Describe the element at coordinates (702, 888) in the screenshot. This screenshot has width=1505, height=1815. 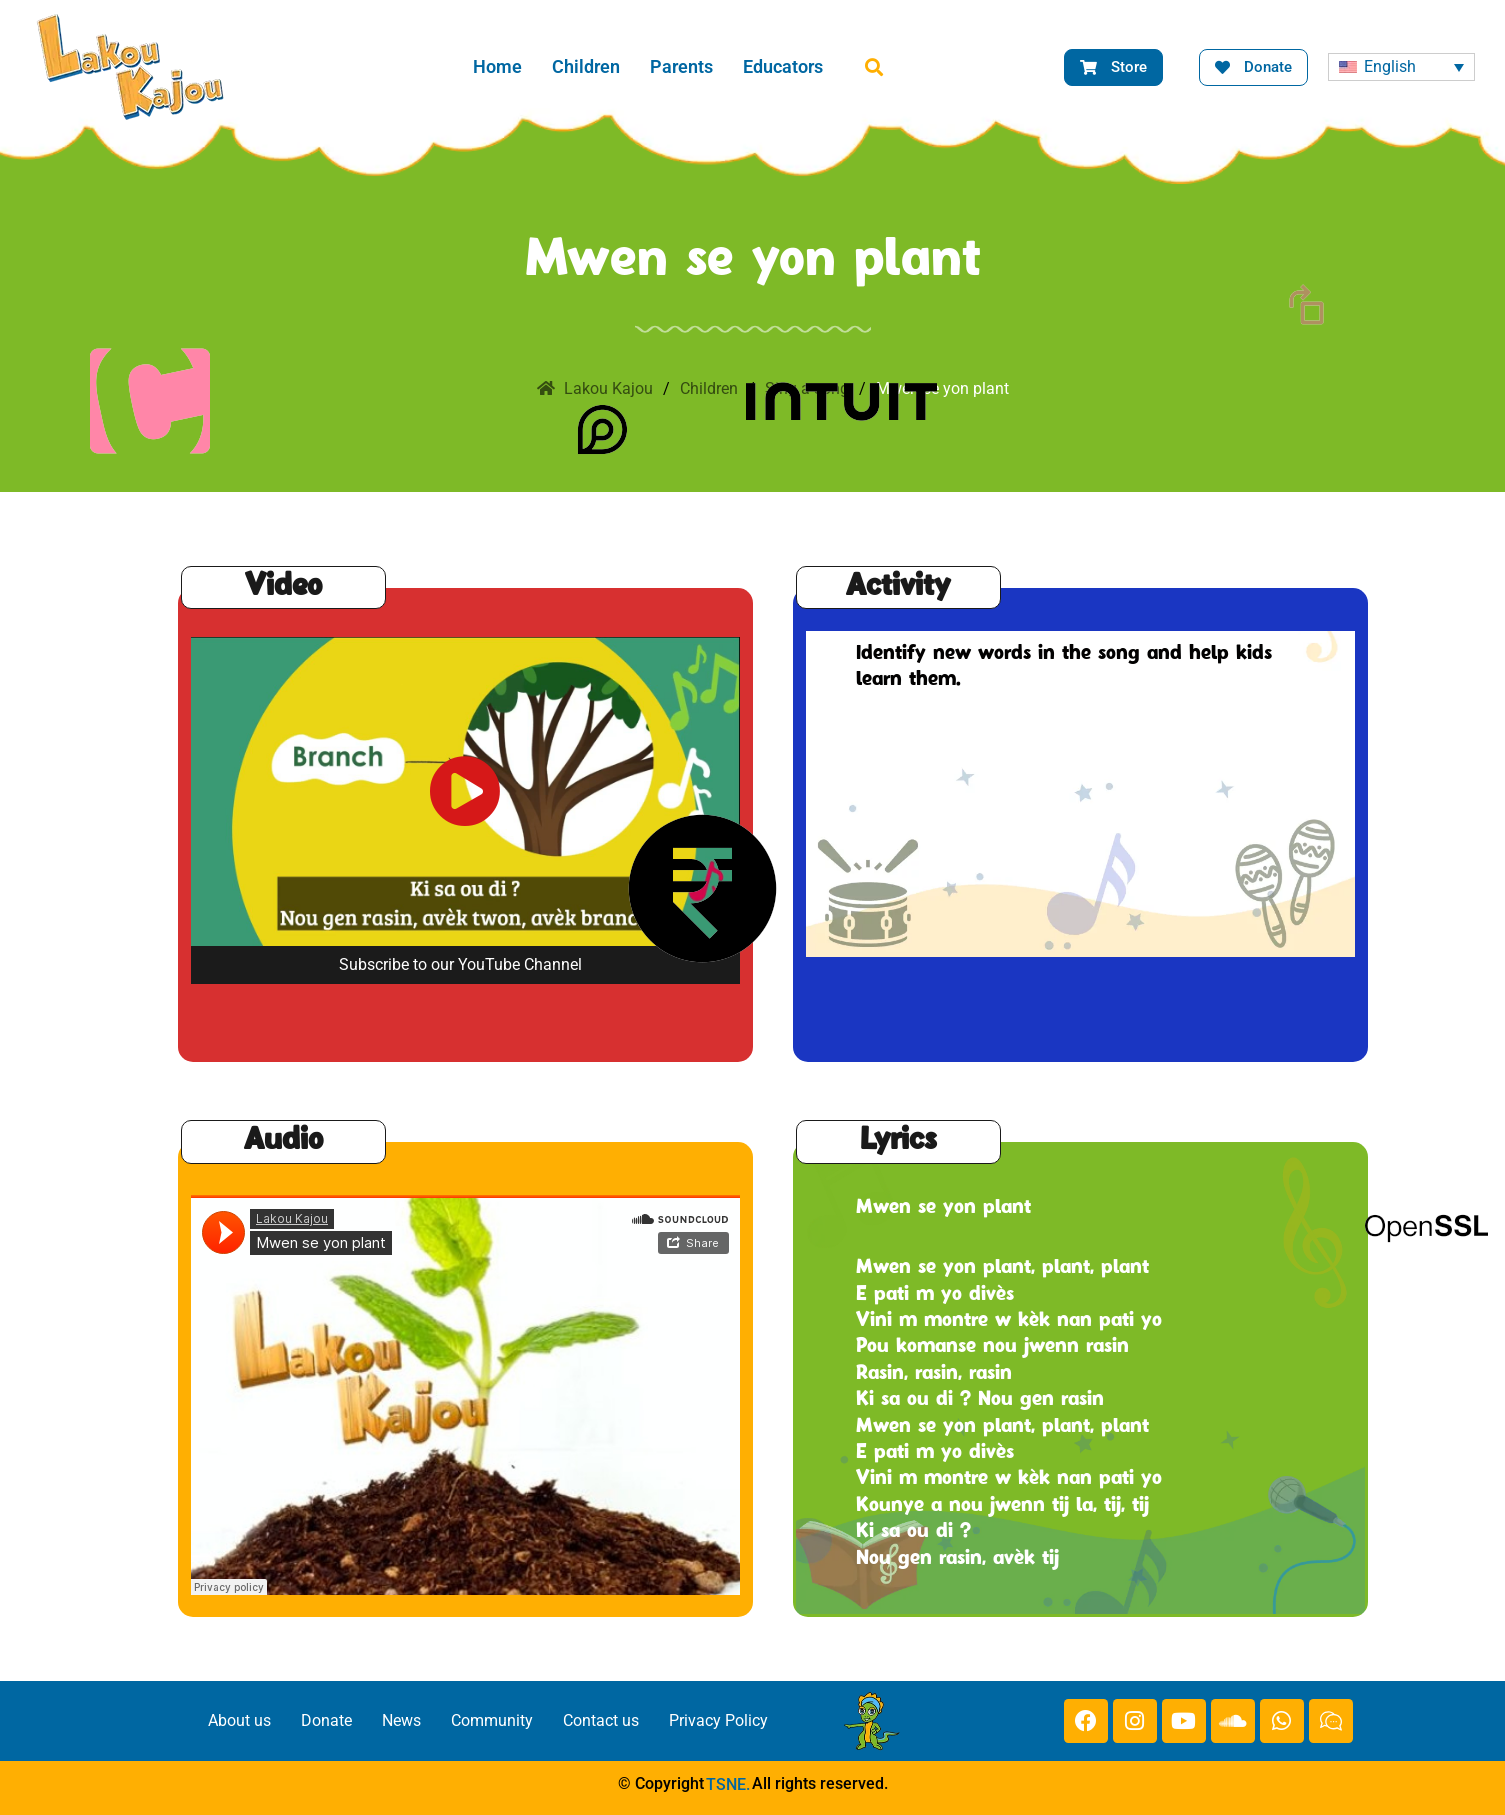
I see `view balance in Indian rupees` at that location.